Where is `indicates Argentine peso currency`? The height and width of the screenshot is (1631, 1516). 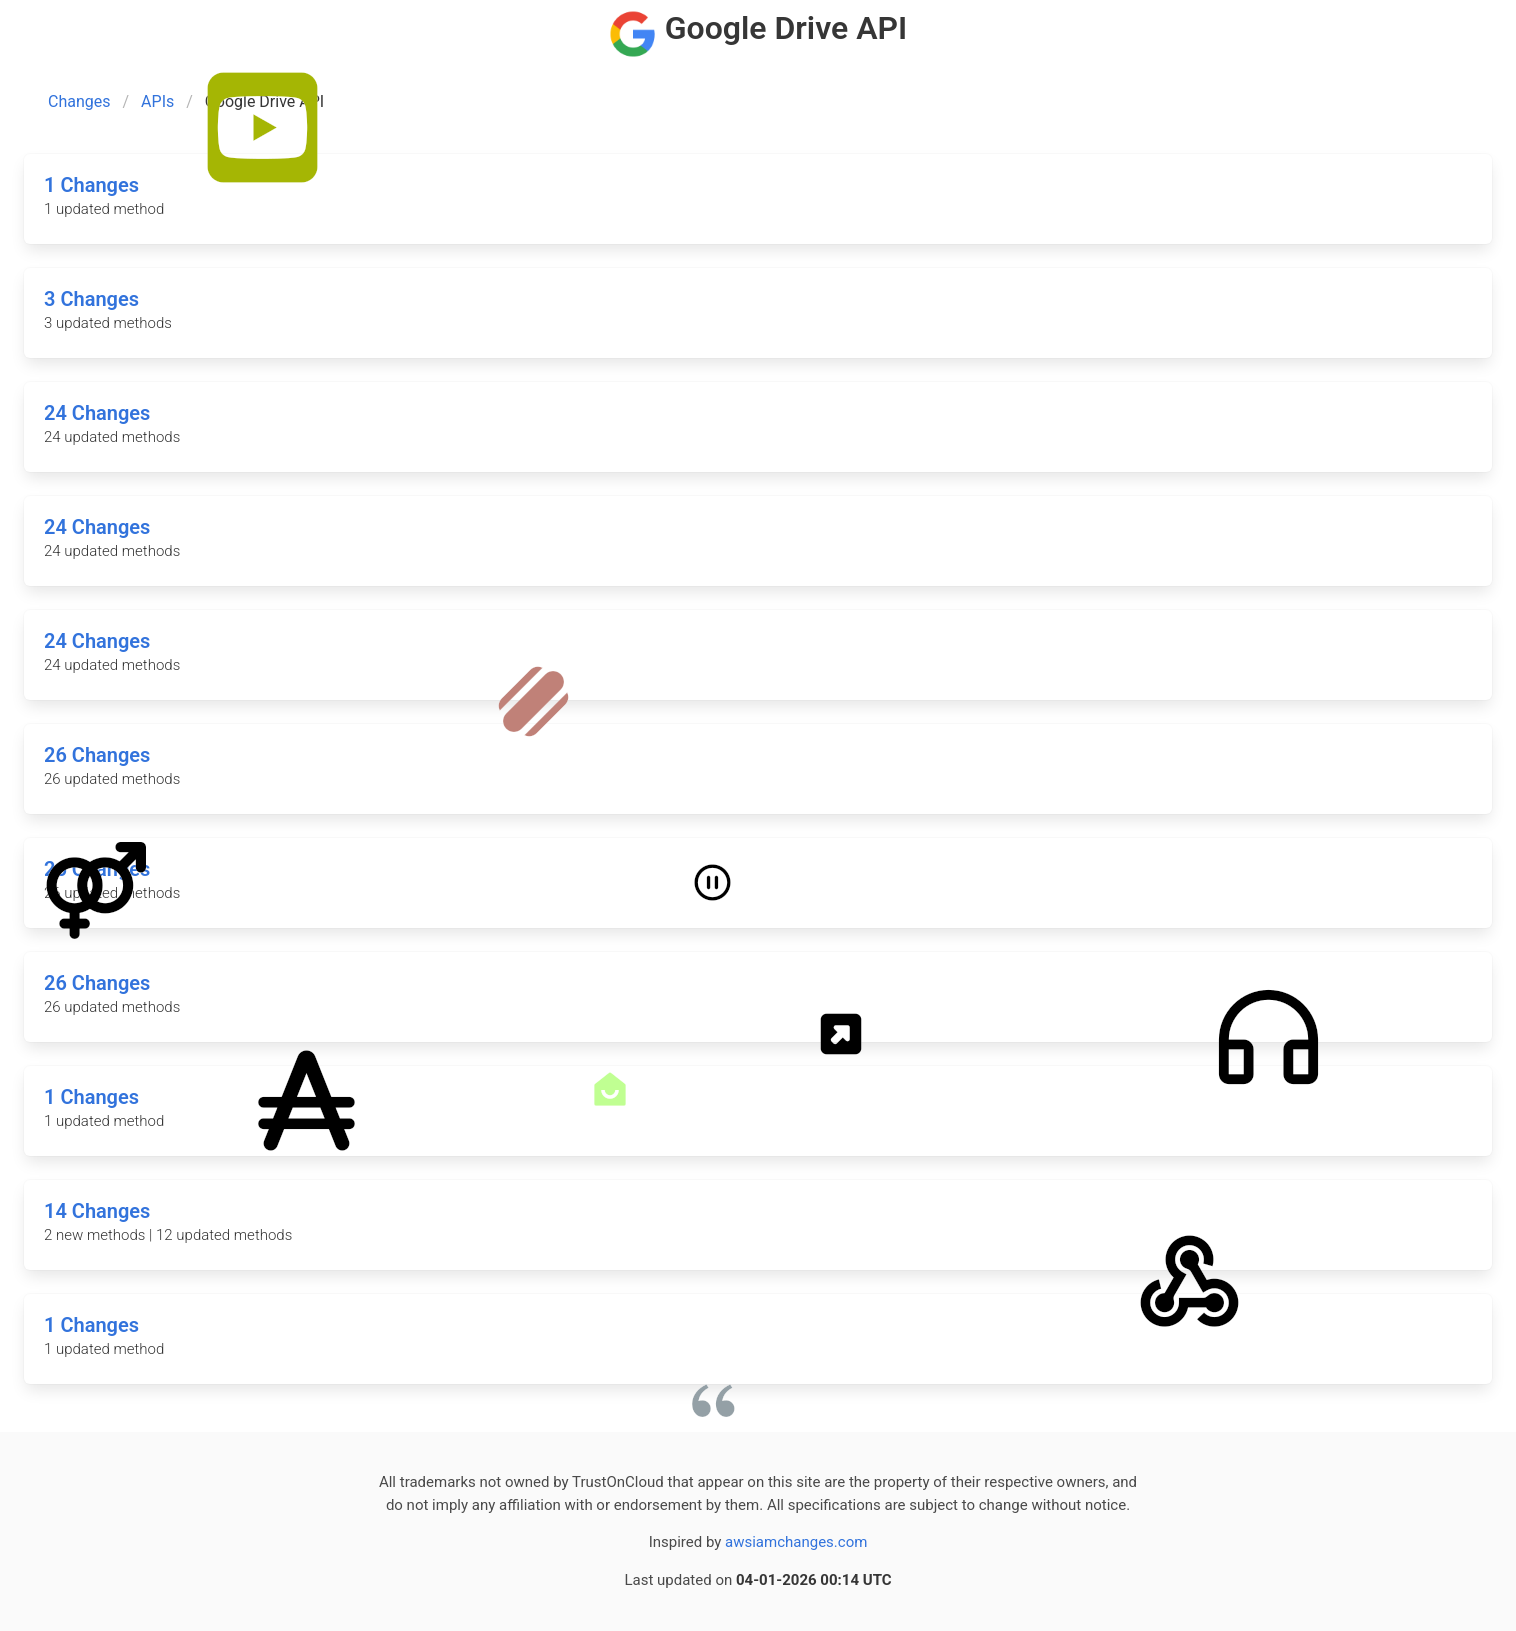
indicates Argentine peso currency is located at coordinates (306, 1100).